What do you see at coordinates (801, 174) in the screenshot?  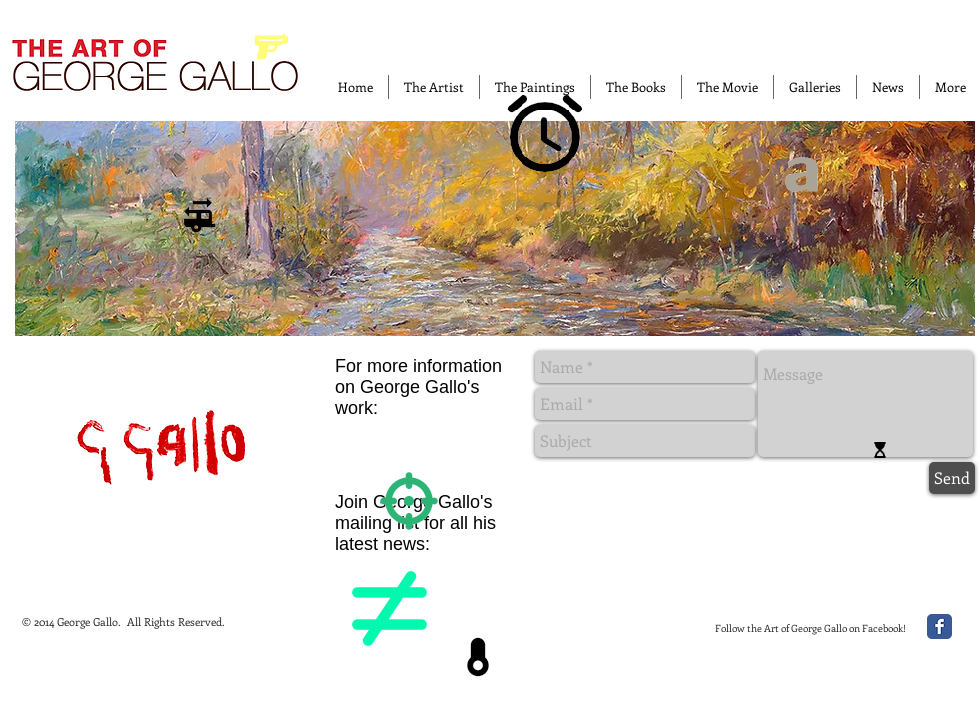 I see `amilia brand logo` at bounding box center [801, 174].